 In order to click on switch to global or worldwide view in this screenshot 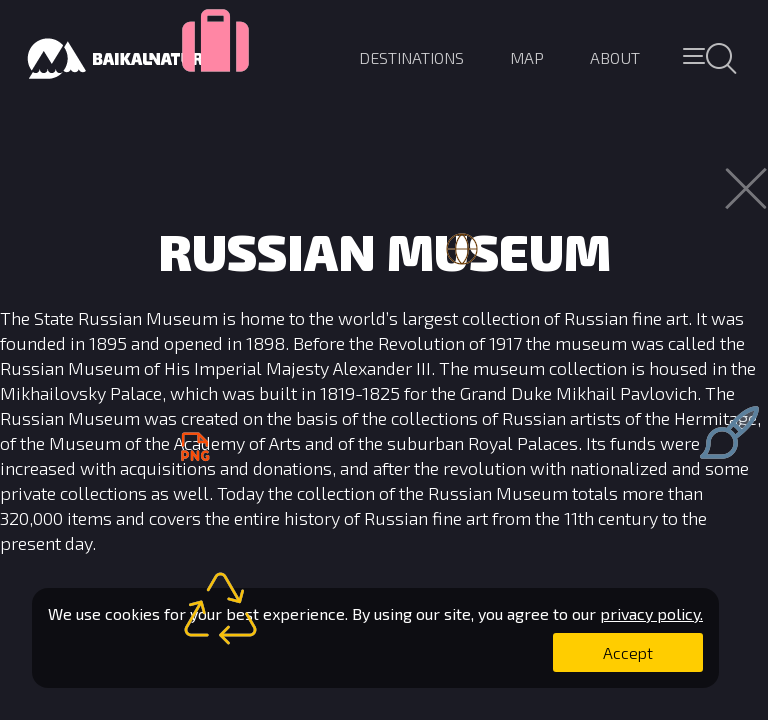, I will do `click(462, 249)`.